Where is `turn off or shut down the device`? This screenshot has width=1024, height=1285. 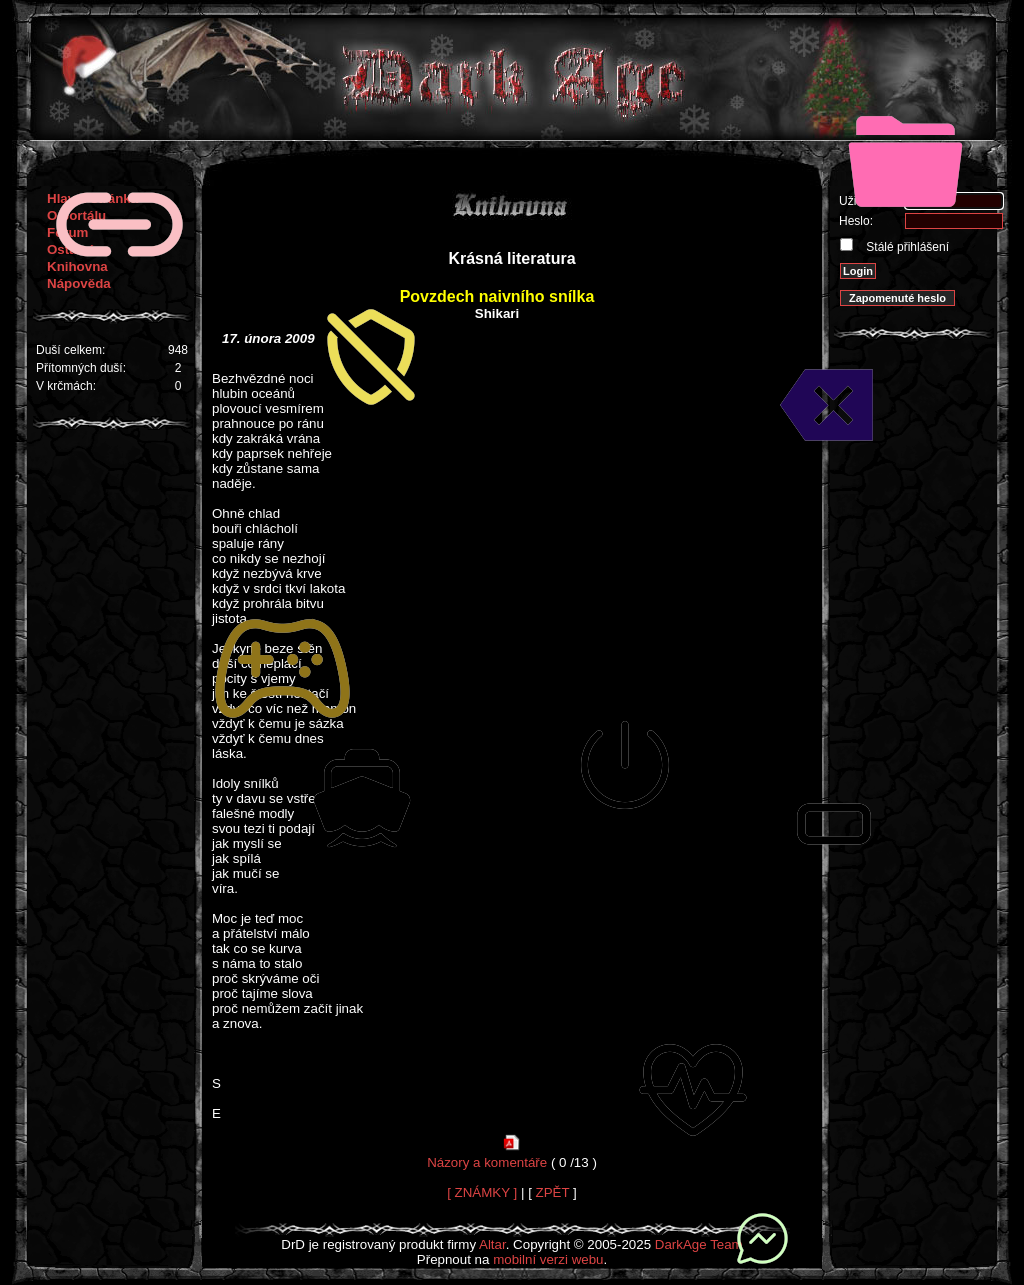
turn off or shut down the device is located at coordinates (625, 765).